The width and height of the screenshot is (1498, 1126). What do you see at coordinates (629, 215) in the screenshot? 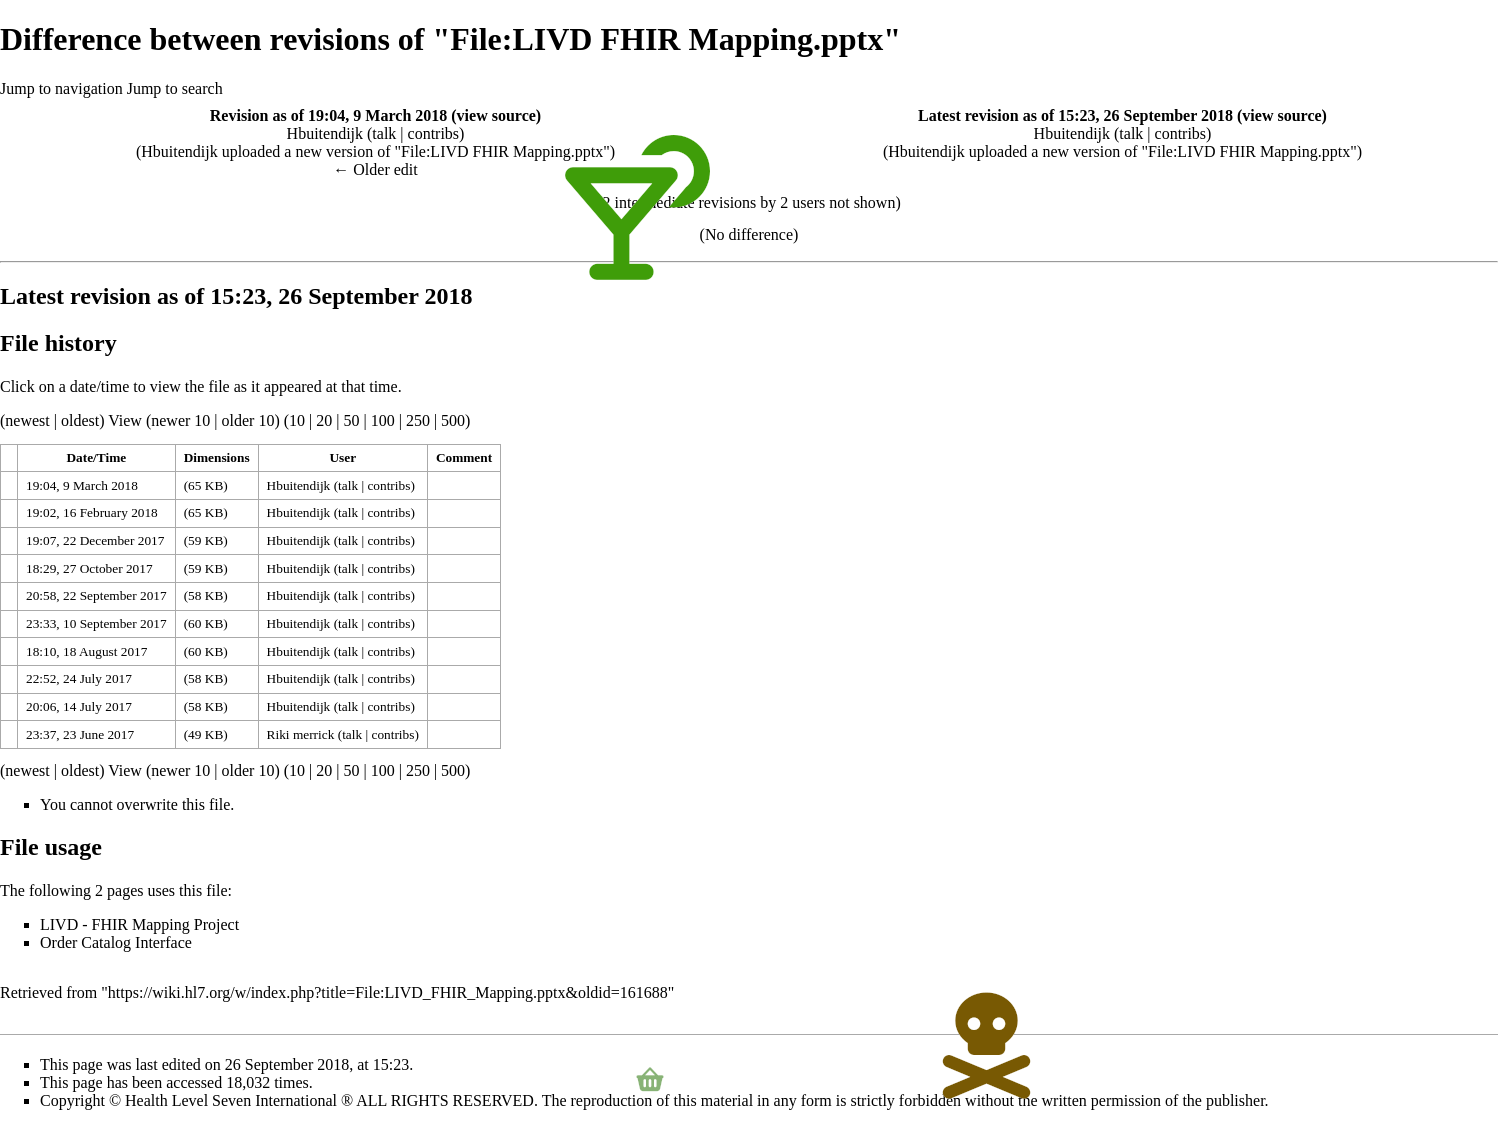
I see `access bar or cocktail menu` at bounding box center [629, 215].